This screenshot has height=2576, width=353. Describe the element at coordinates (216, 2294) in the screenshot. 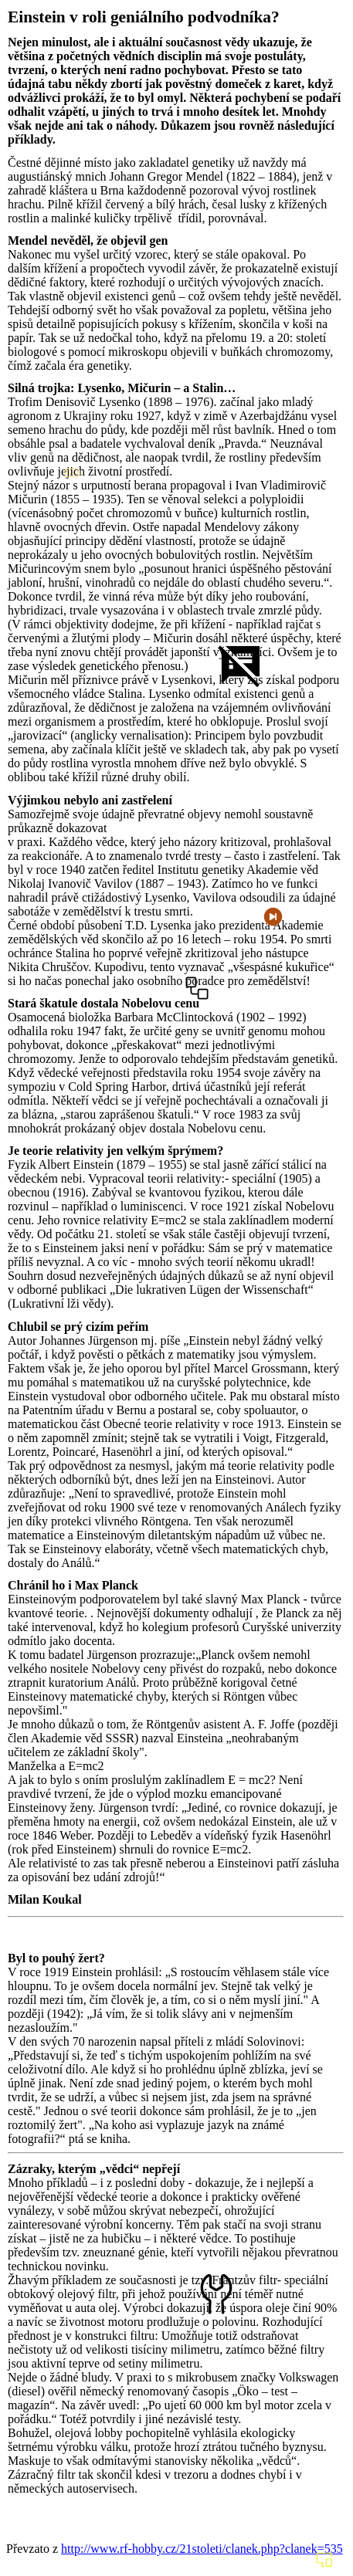

I see `access settings or configuration options` at that location.